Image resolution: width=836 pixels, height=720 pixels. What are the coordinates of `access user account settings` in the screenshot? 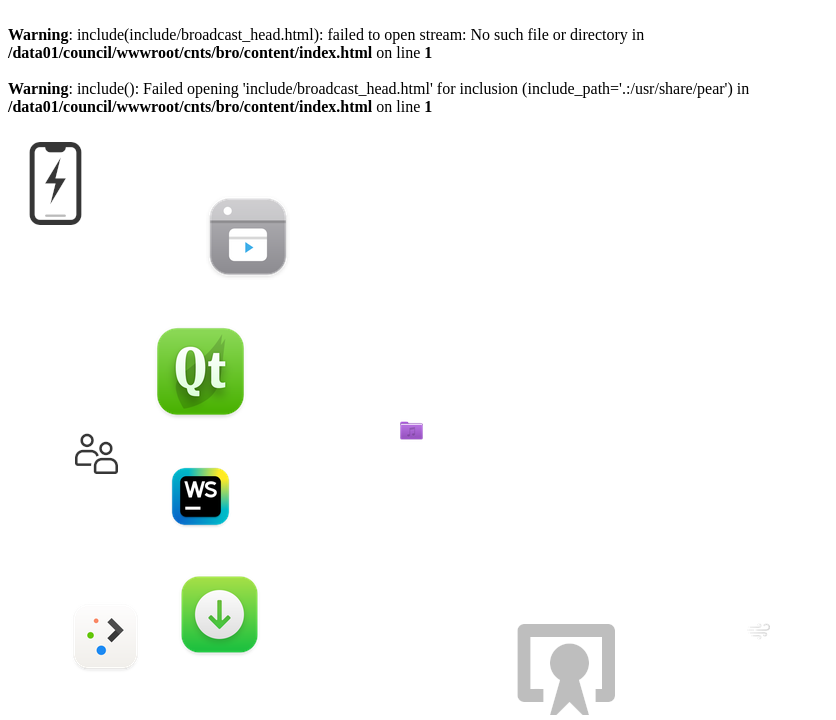 It's located at (96, 452).